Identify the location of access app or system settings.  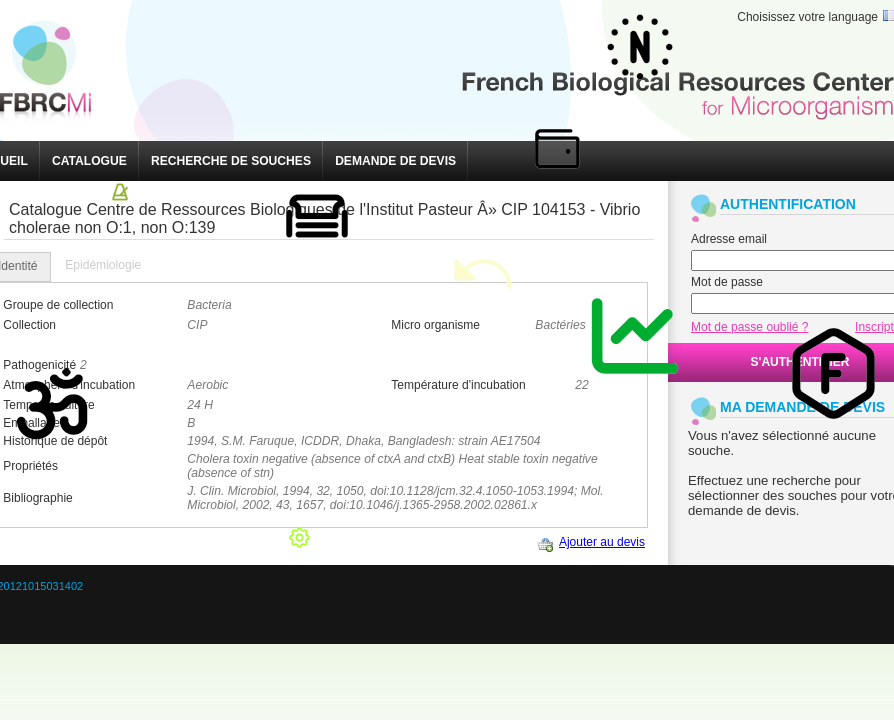
(299, 537).